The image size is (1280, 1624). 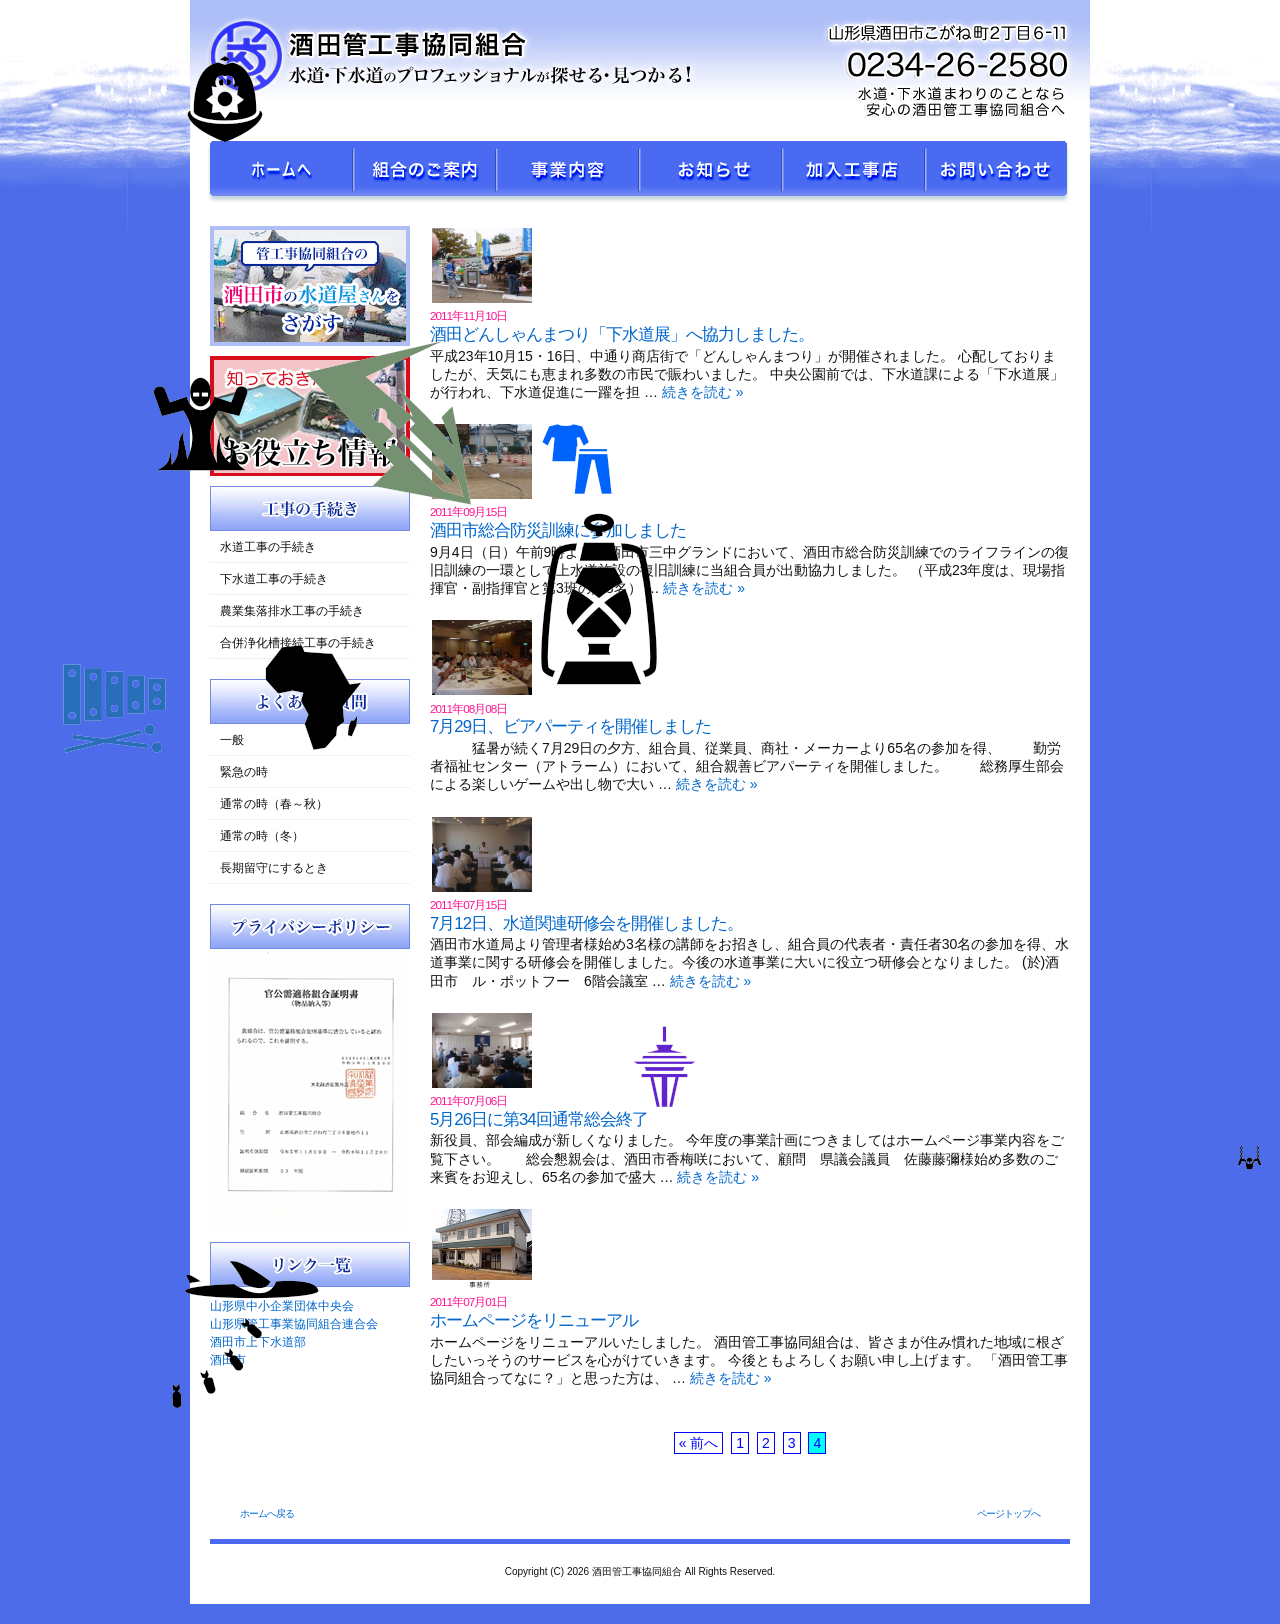 What do you see at coordinates (201, 424) in the screenshot?
I see `summon or activate ifrit character` at bounding box center [201, 424].